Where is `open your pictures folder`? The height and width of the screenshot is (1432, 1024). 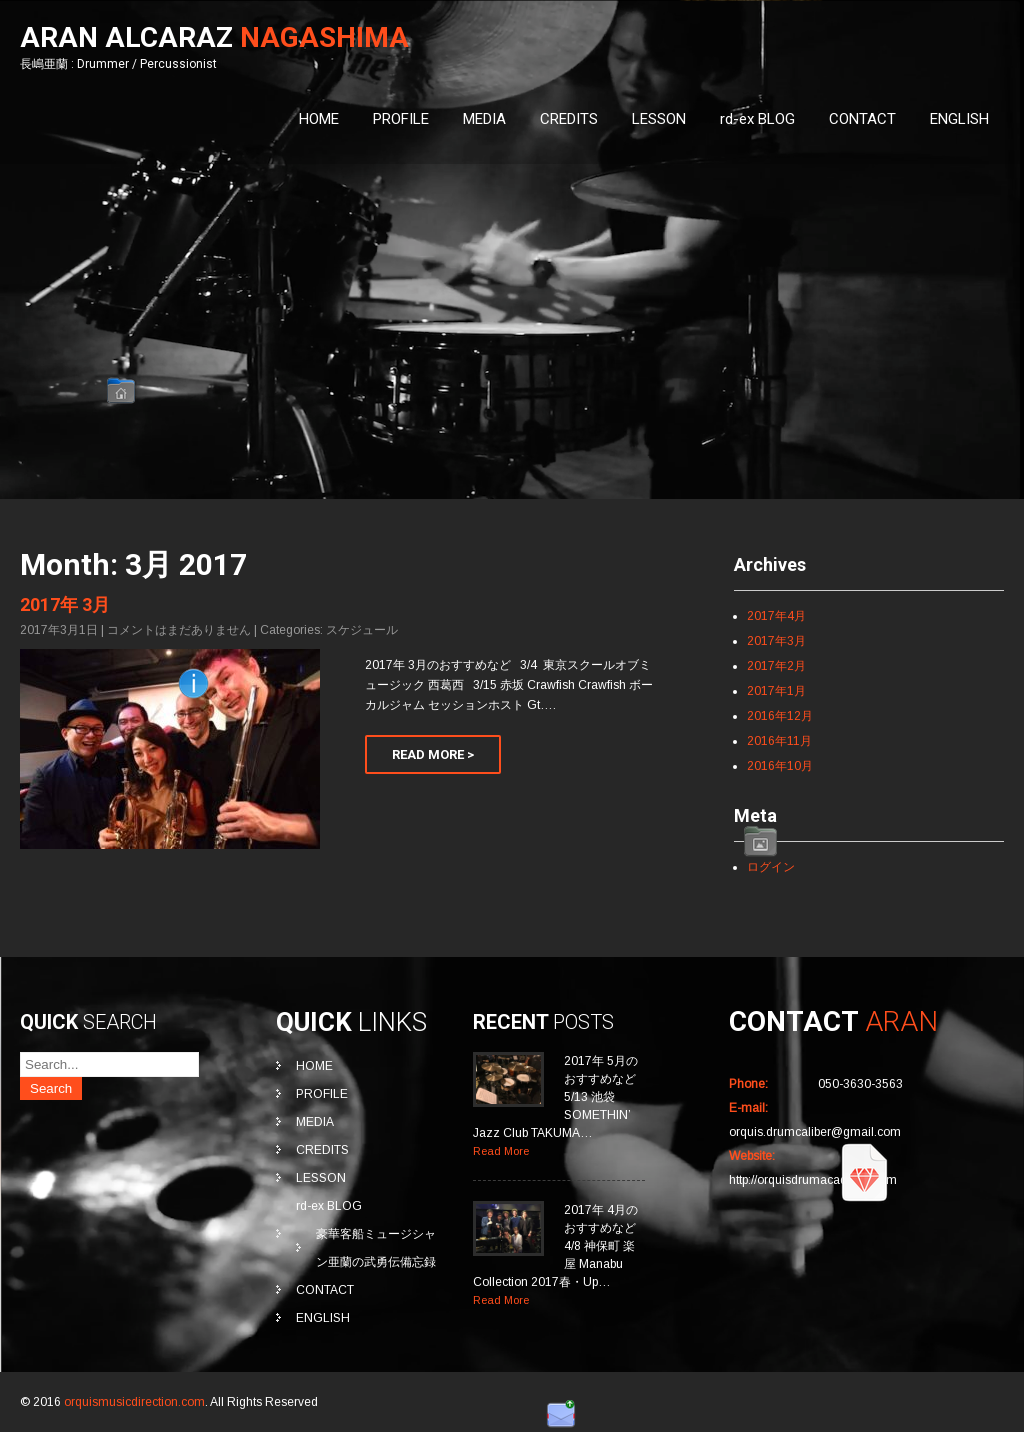
open your pictures folder is located at coordinates (760, 840).